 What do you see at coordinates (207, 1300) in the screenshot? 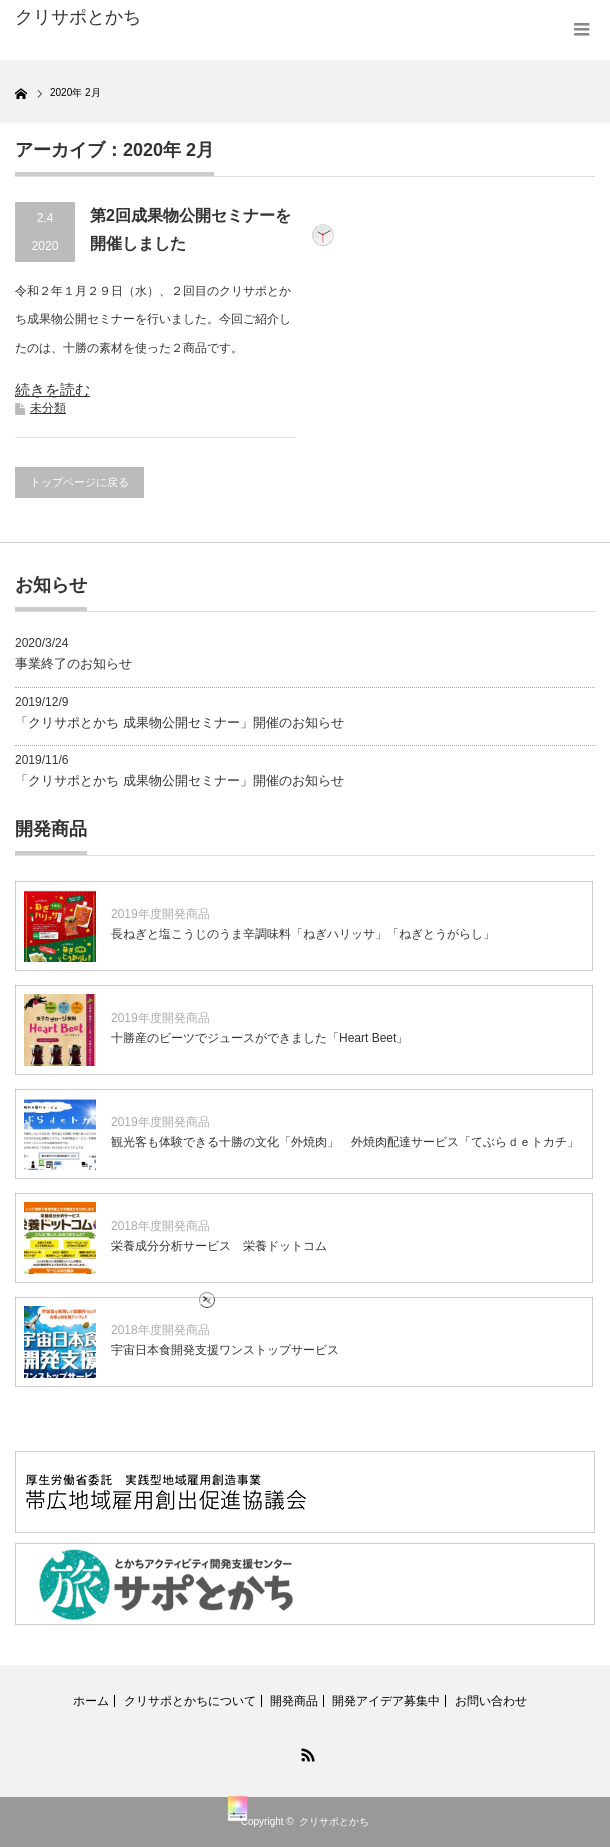
I see `open remmina remote desktop client` at bounding box center [207, 1300].